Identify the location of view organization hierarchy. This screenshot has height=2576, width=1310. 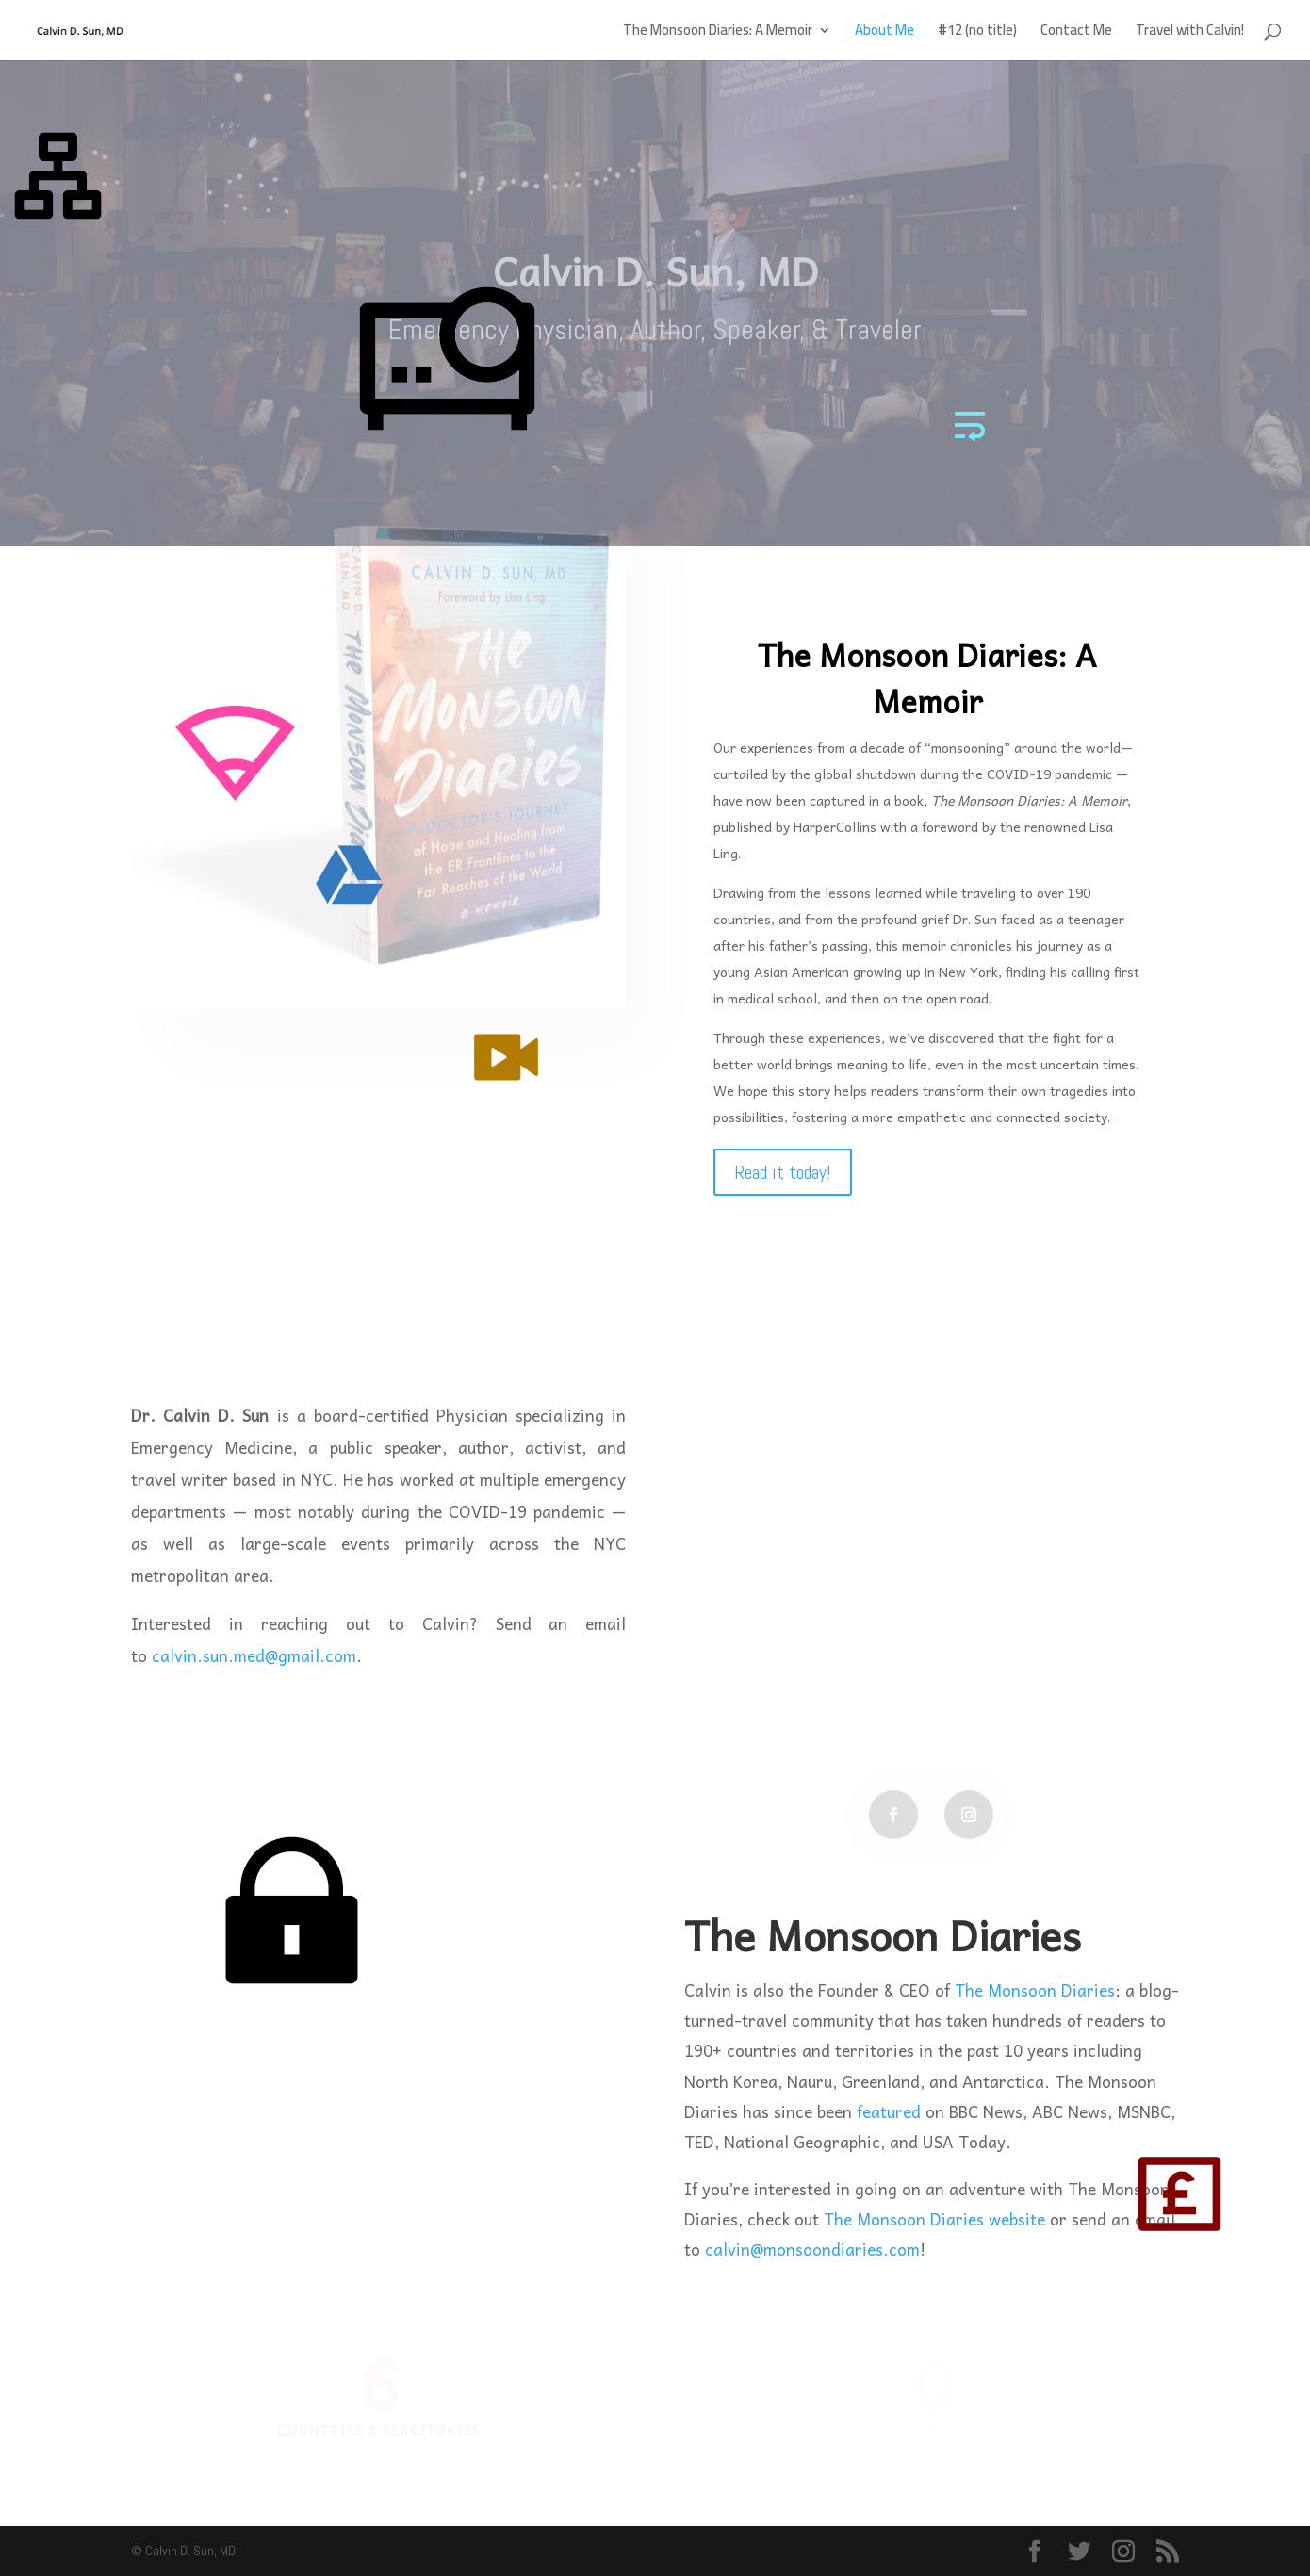
(57, 175).